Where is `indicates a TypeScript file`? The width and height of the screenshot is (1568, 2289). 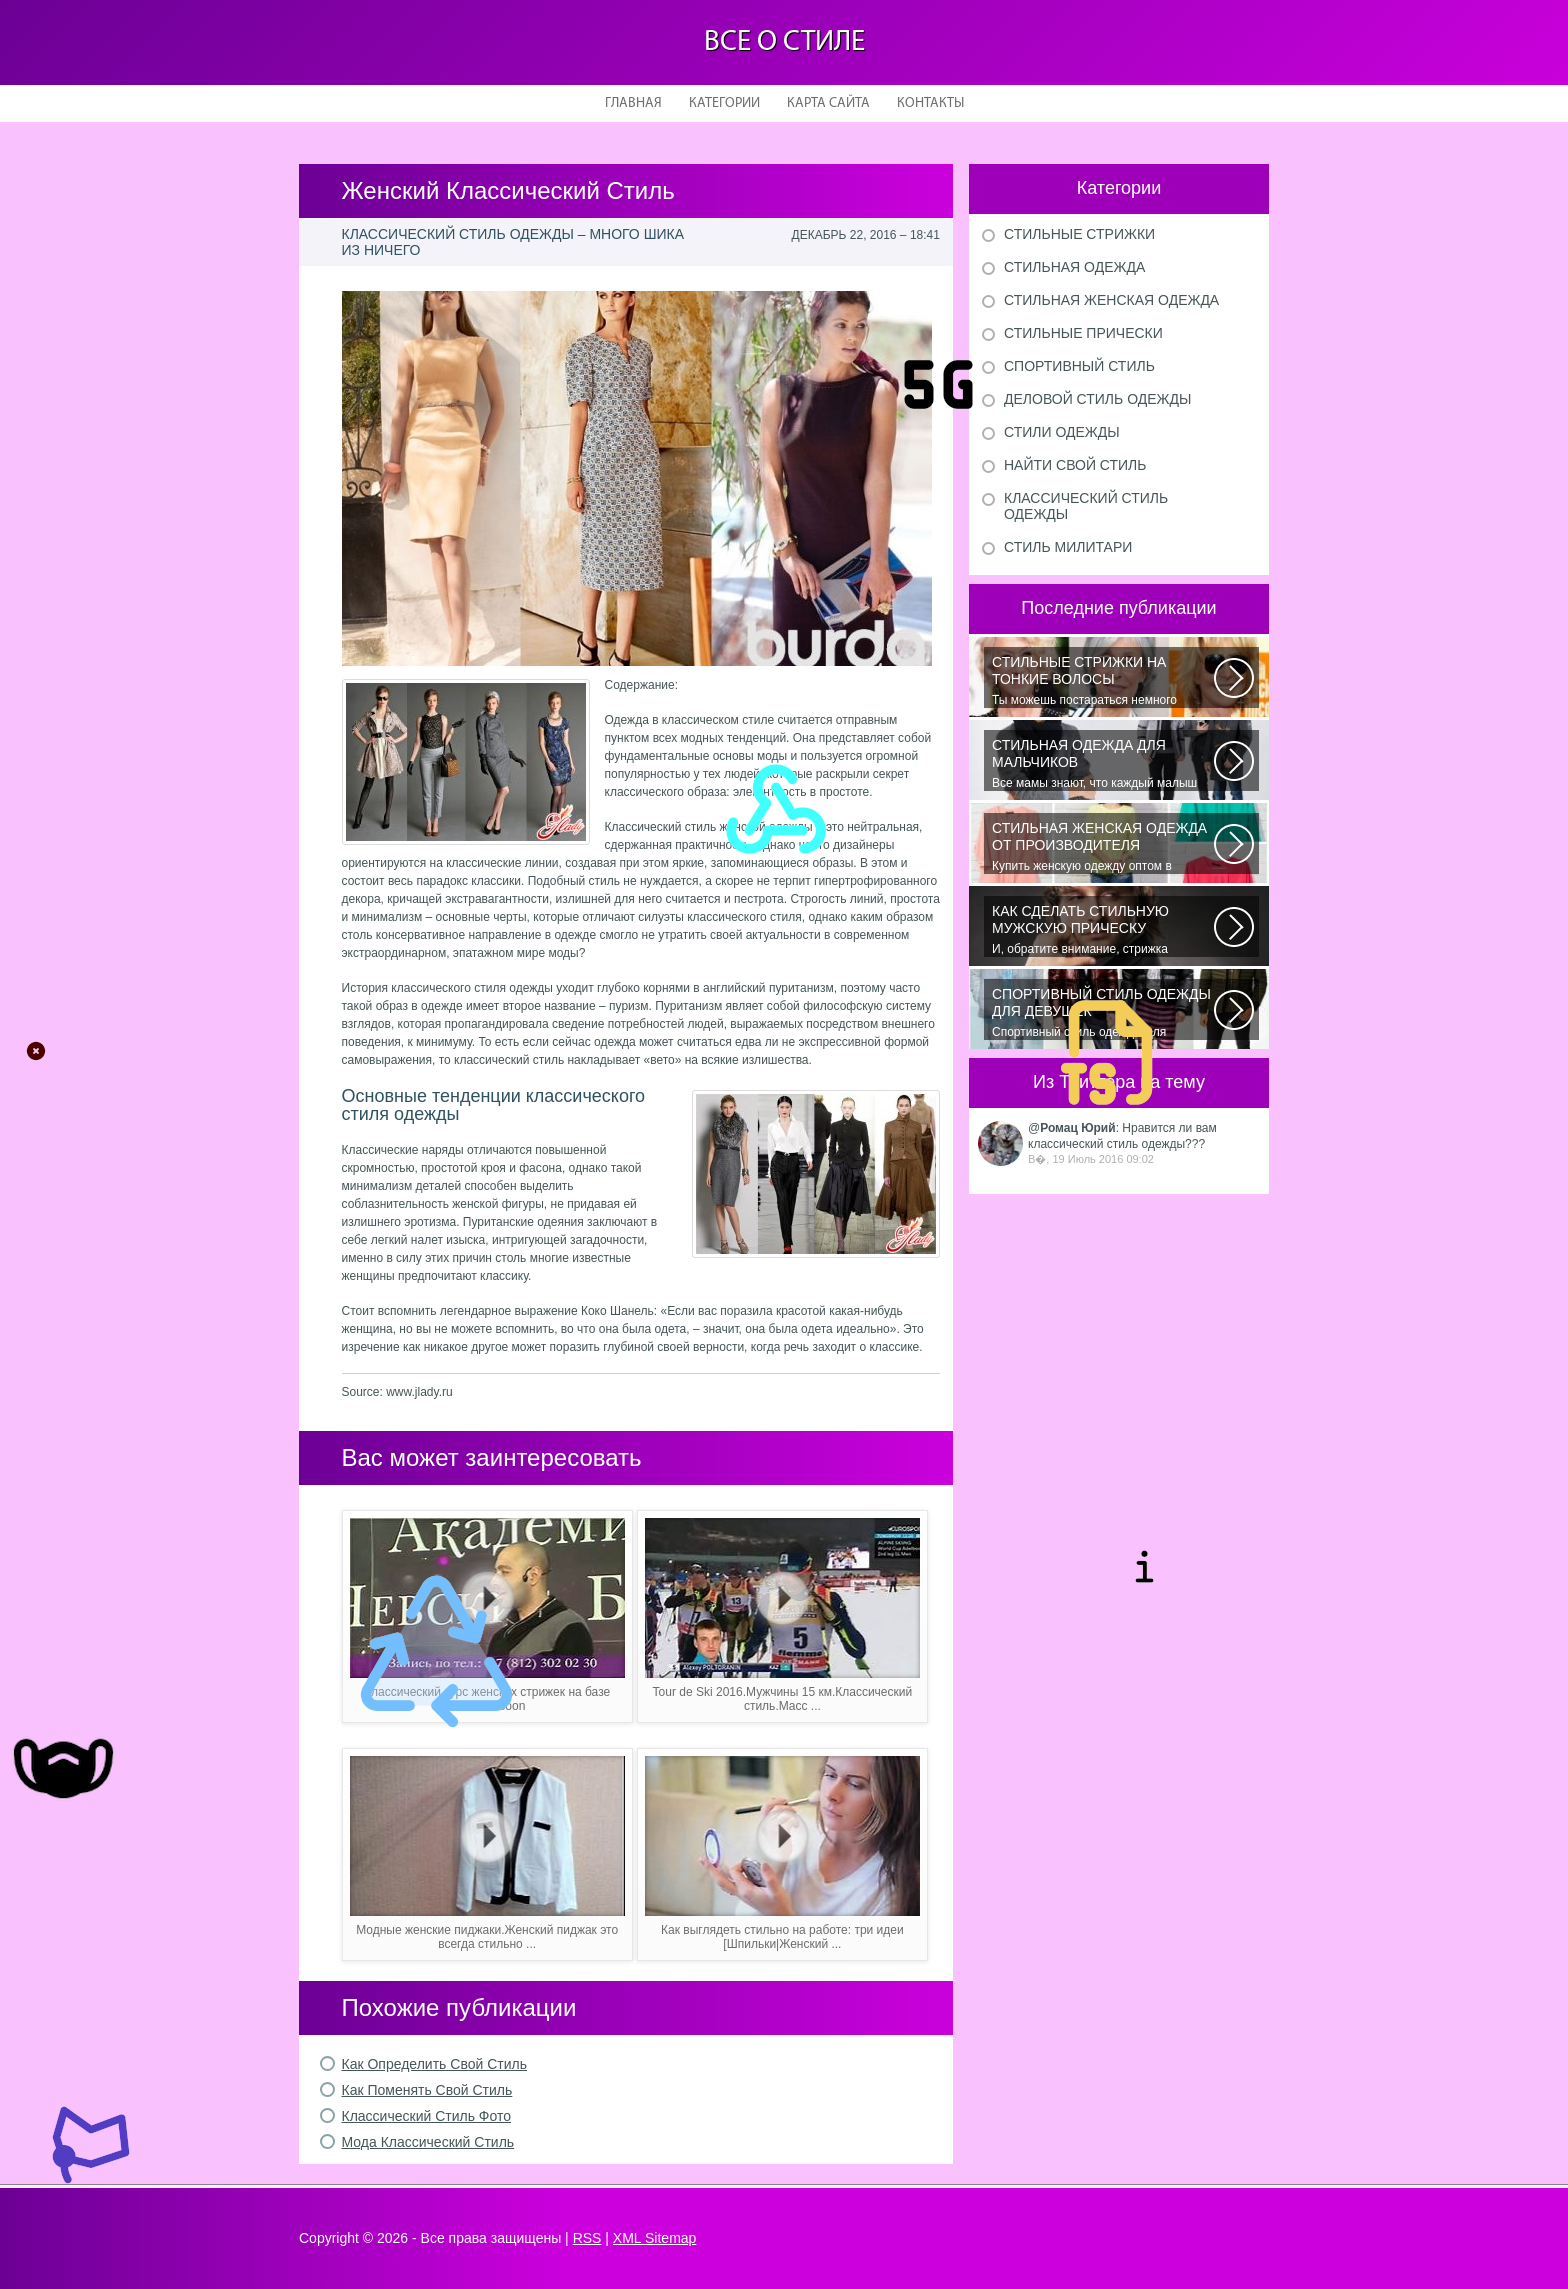
indicates a TypeScript file is located at coordinates (1110, 1052).